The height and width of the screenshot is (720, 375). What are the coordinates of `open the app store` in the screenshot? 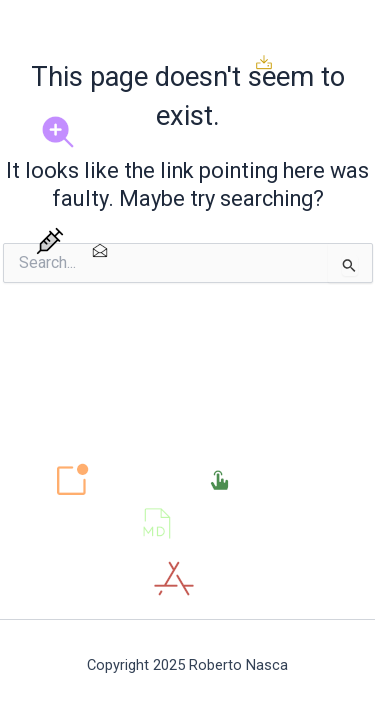 It's located at (174, 580).